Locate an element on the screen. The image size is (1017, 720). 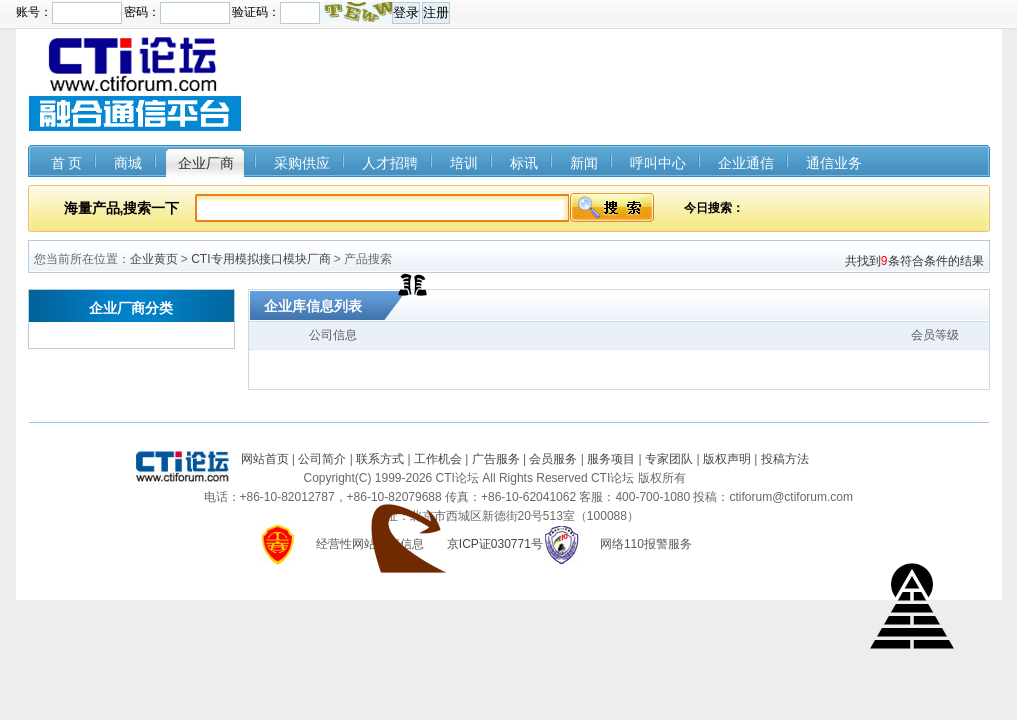
view historical landmarks or monuments is located at coordinates (912, 606).